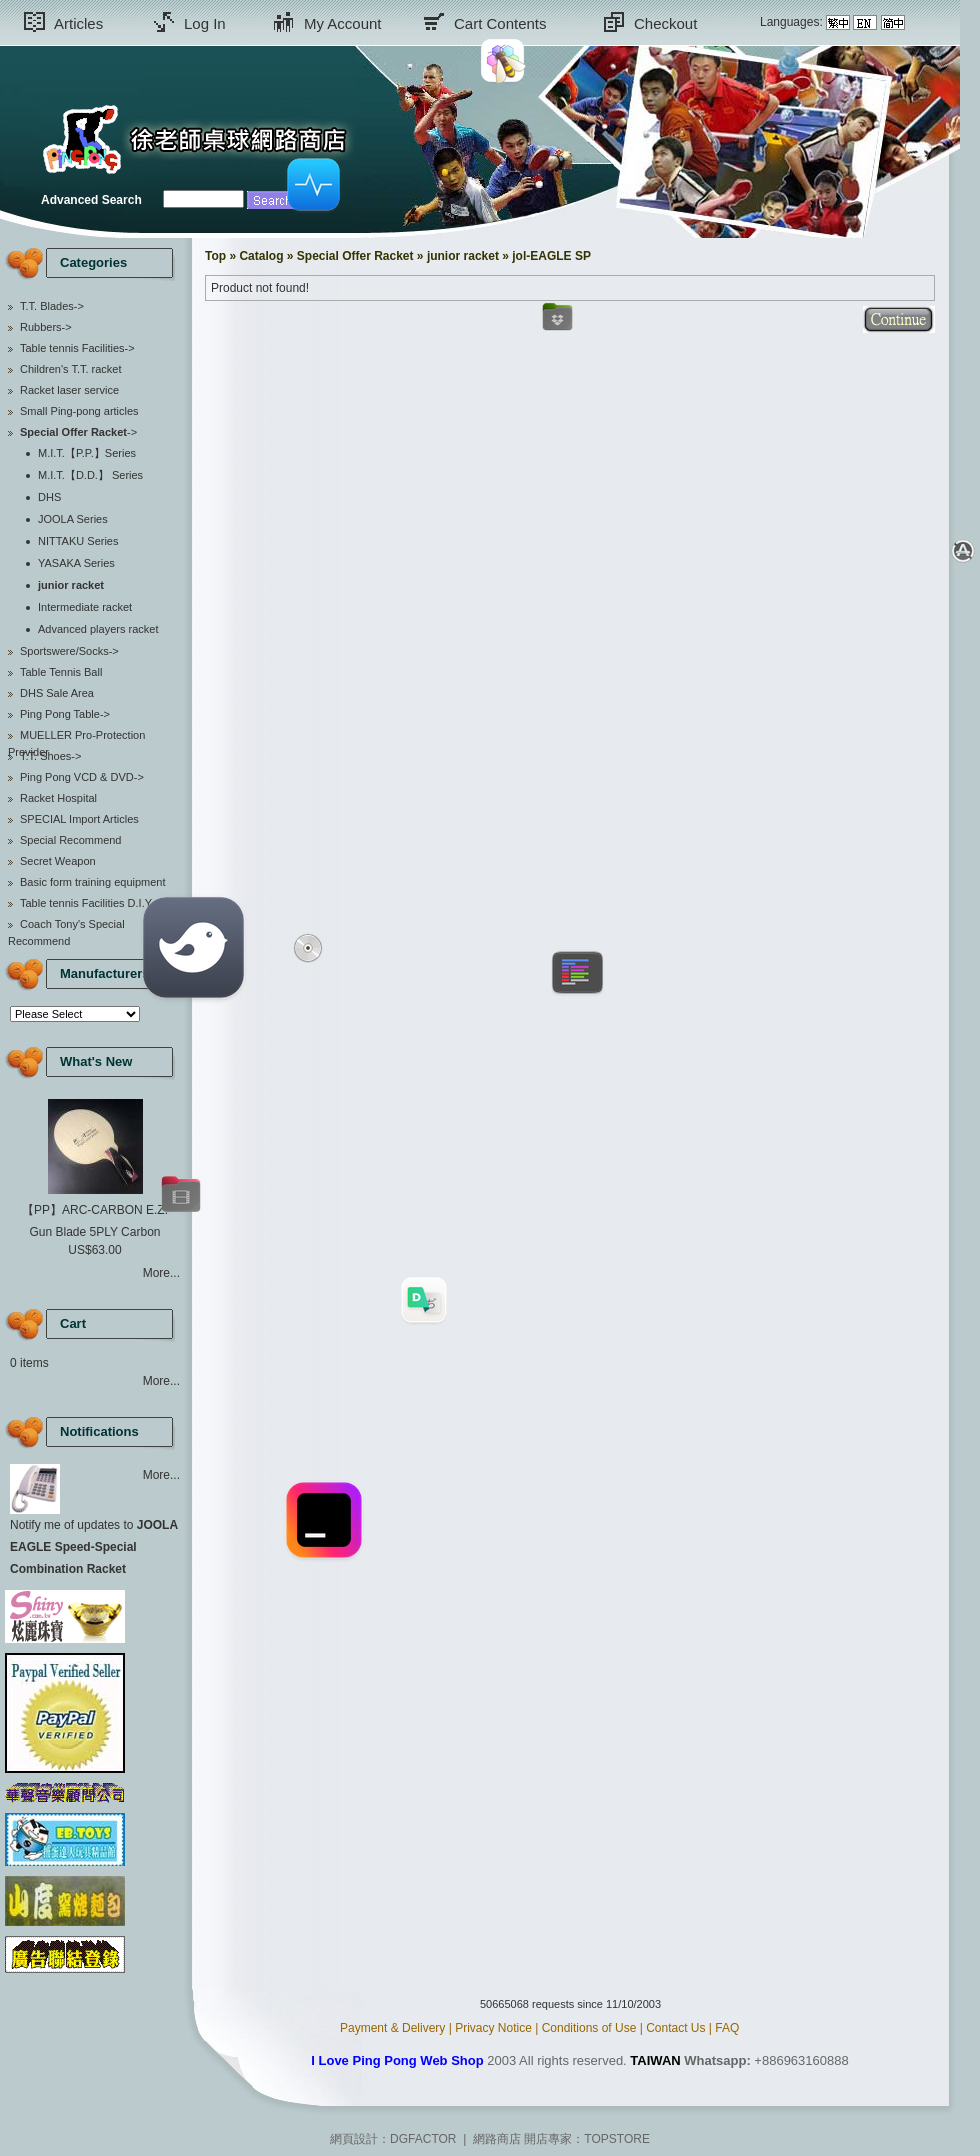 The height and width of the screenshot is (2156, 980). What do you see at coordinates (577, 972) in the screenshot?
I see `open software development tools` at bounding box center [577, 972].